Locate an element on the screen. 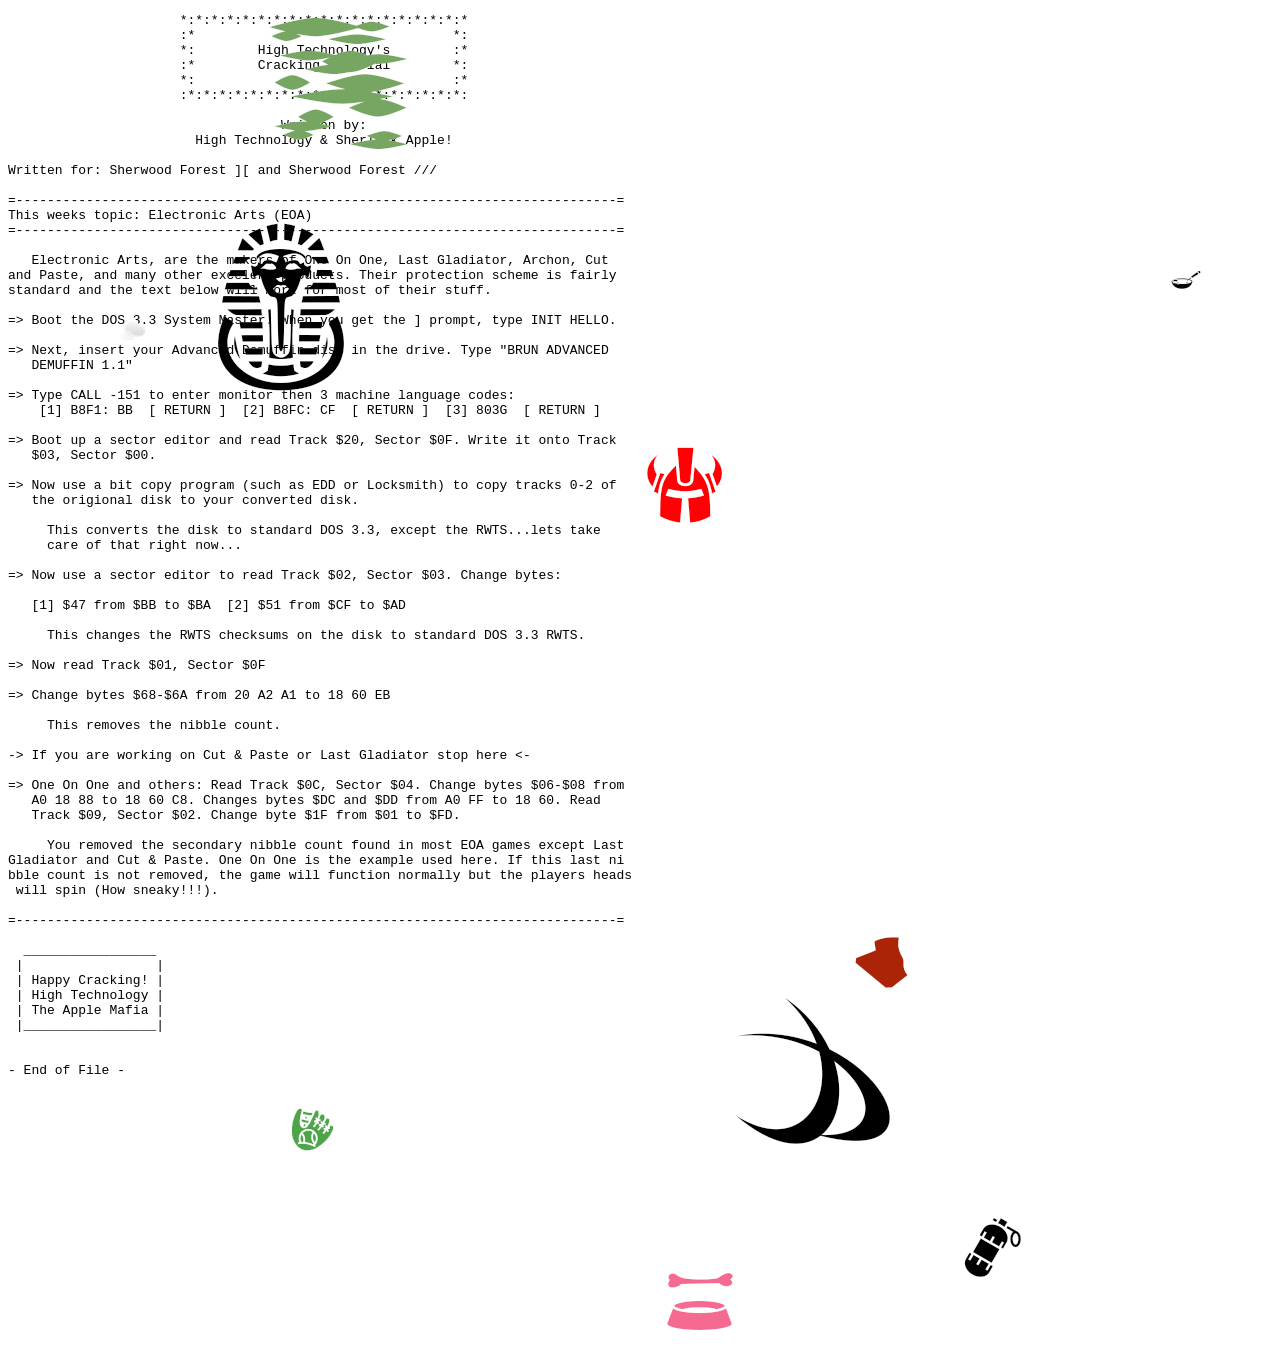  equip heavy armor or helmet is located at coordinates (684, 485).